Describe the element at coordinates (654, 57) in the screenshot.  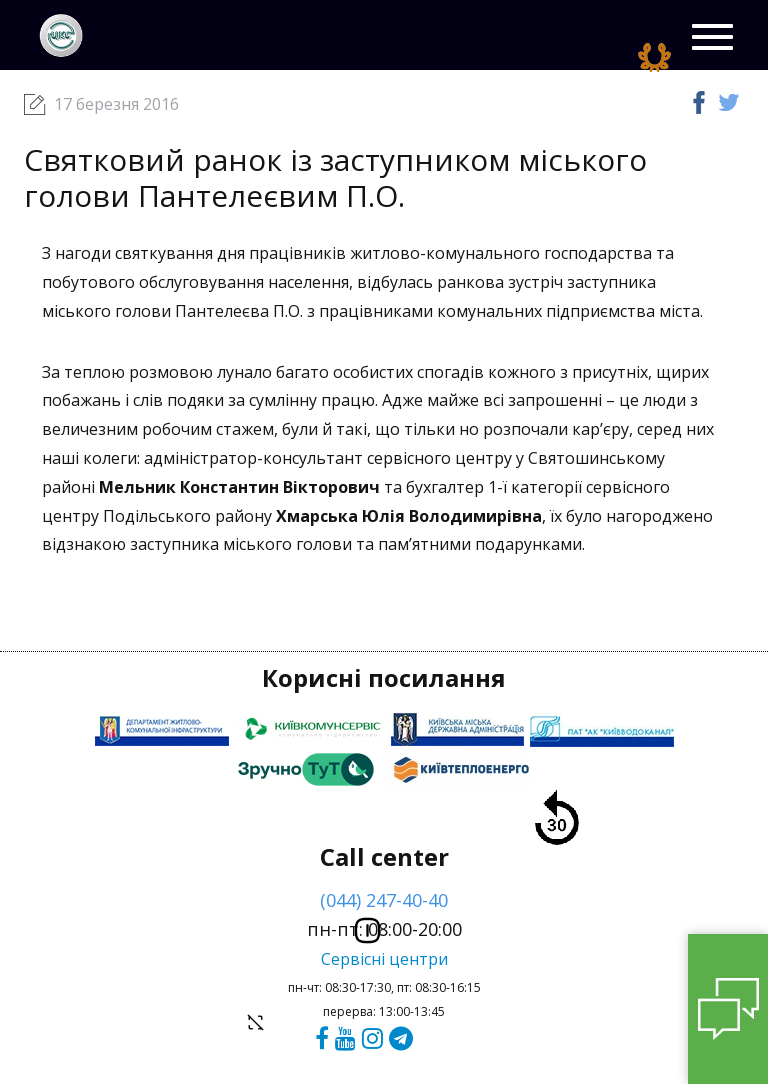
I see `view achievements or awards` at that location.